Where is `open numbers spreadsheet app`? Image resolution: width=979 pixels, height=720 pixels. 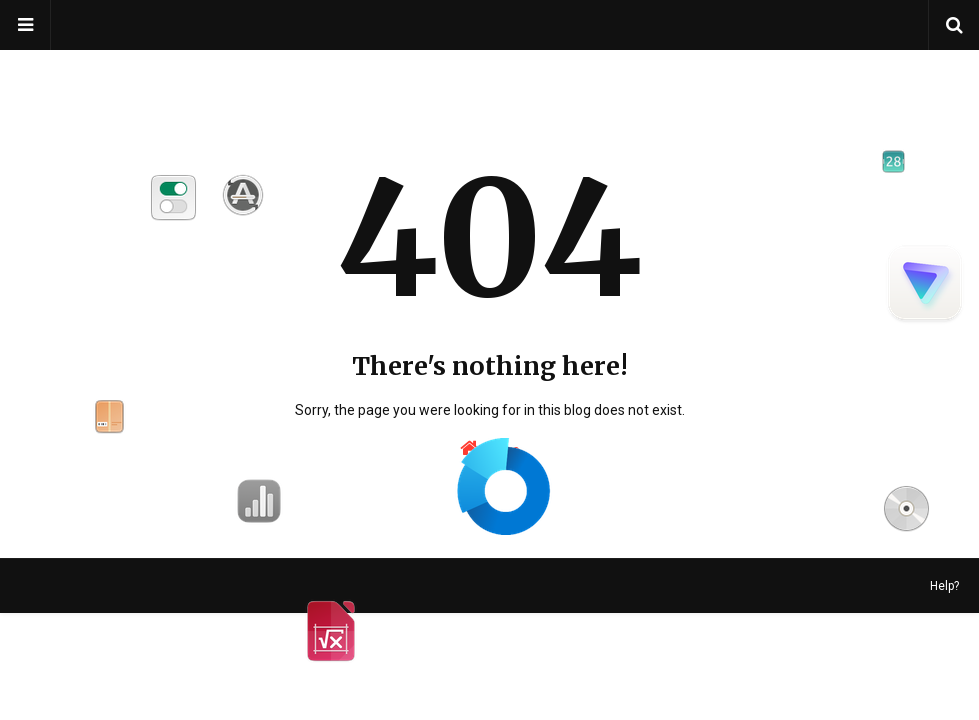 open numbers spreadsheet app is located at coordinates (259, 501).